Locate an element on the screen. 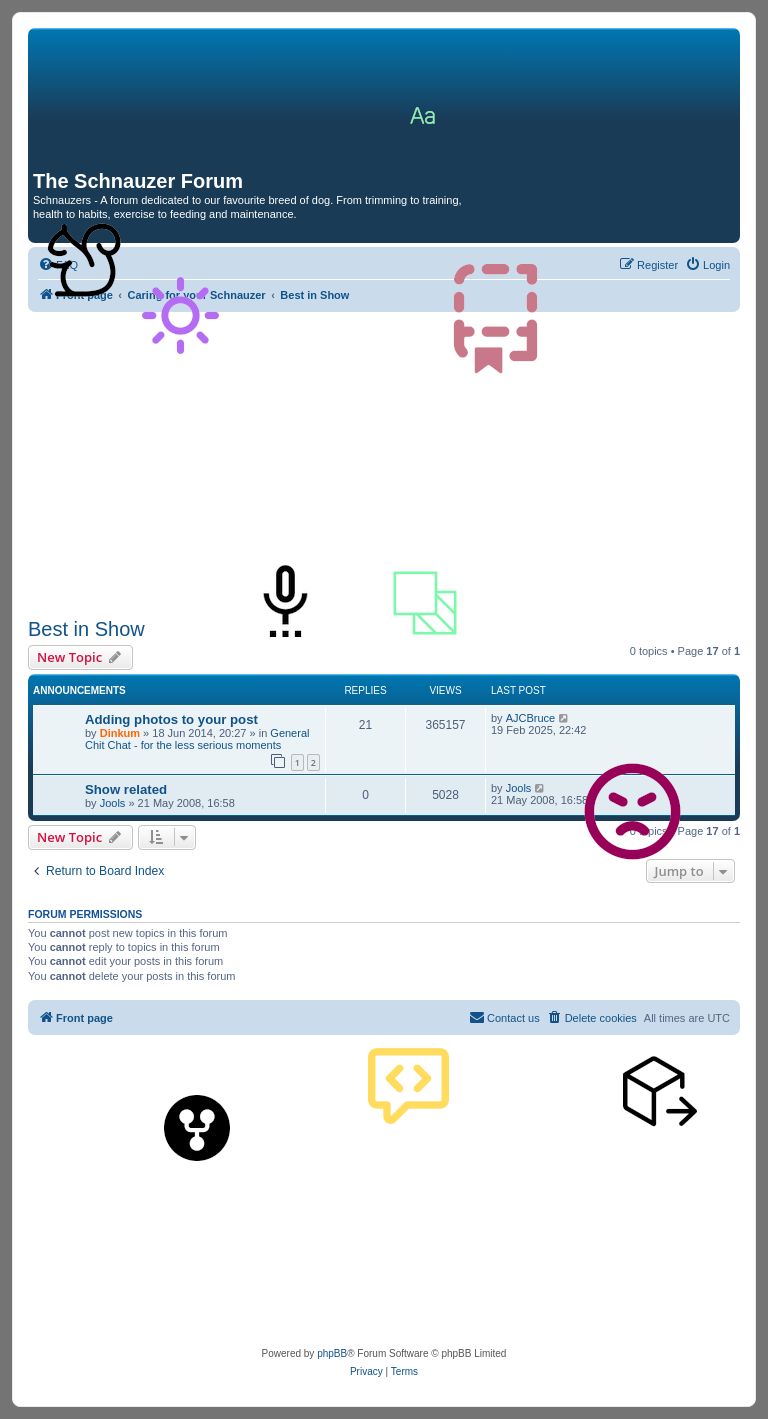  view packages that depend on this project is located at coordinates (660, 1092).